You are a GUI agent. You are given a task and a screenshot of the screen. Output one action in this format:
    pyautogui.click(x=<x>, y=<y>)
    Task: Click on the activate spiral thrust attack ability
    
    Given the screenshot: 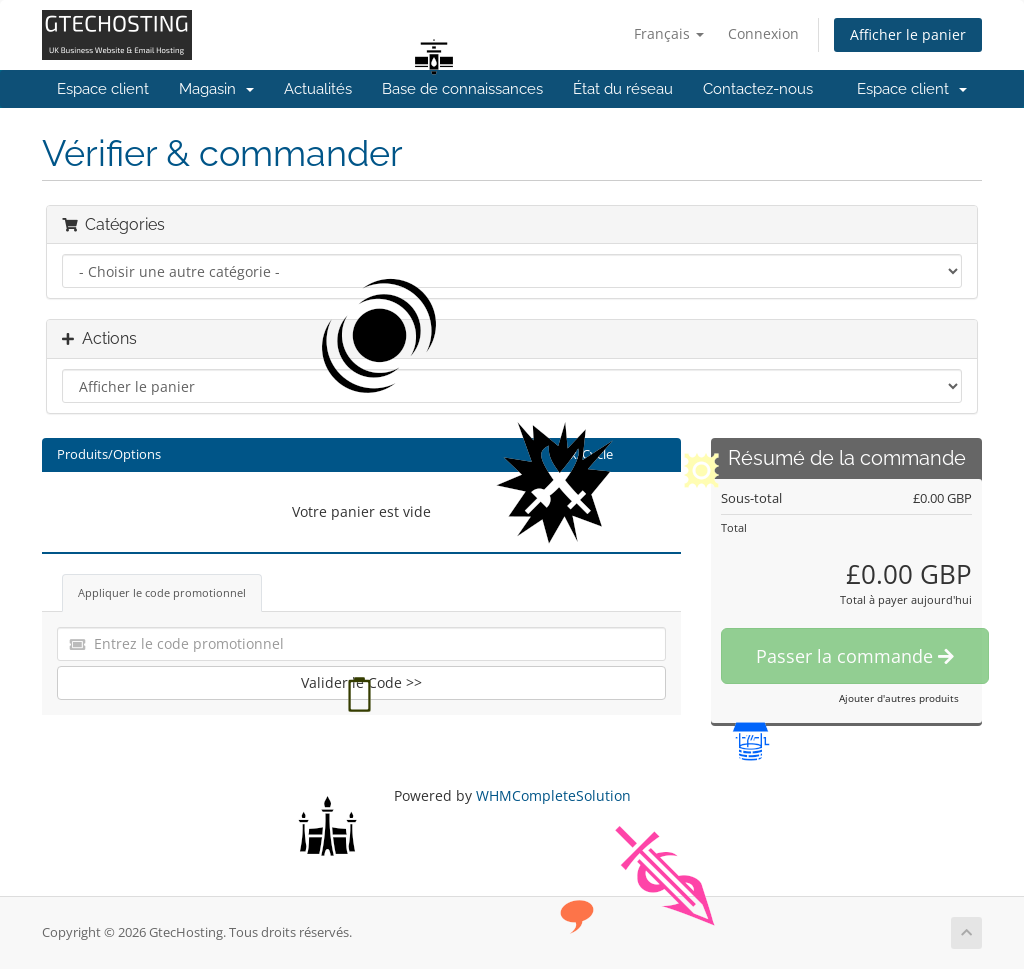 What is the action you would take?
    pyautogui.click(x=665, y=875)
    